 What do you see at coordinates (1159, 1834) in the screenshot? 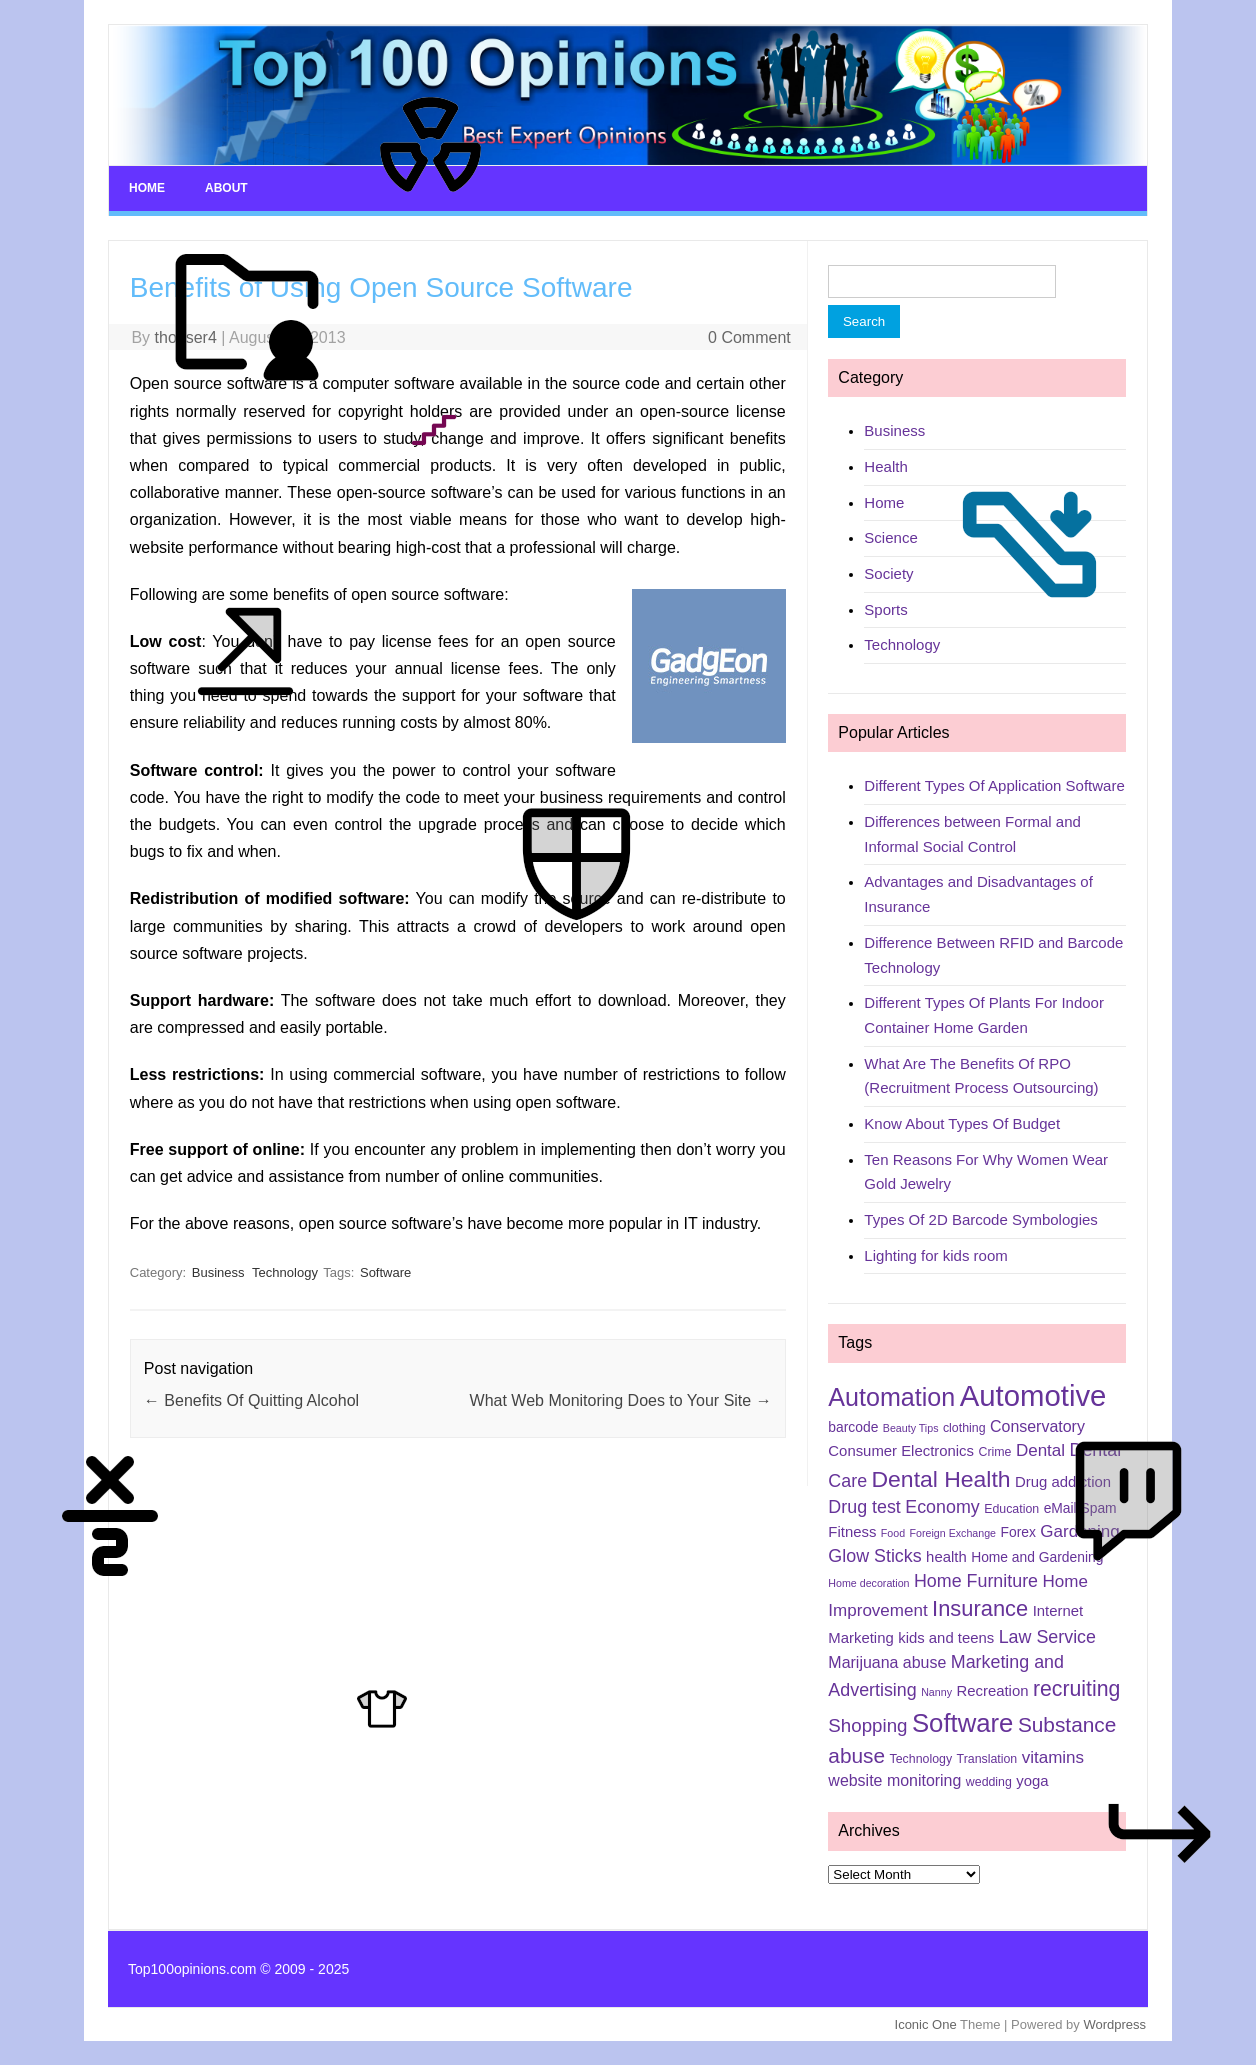
I see `indent selected text or code` at bounding box center [1159, 1834].